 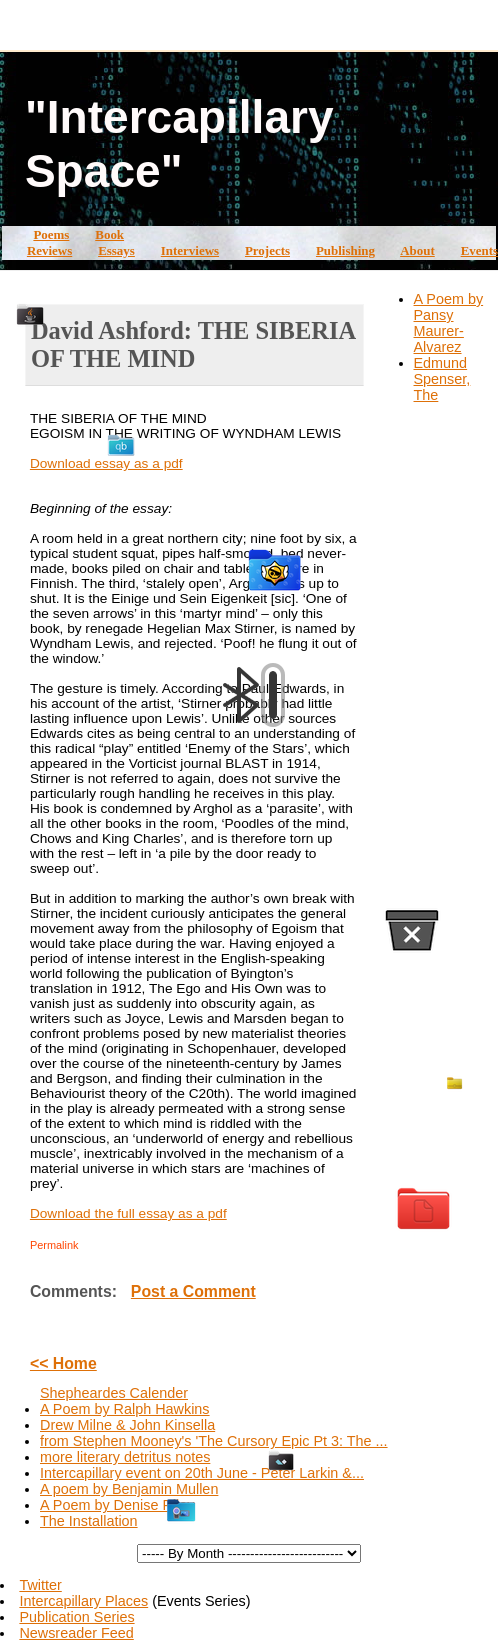 What do you see at coordinates (412, 928) in the screenshot?
I see `view junk mail folder` at bounding box center [412, 928].